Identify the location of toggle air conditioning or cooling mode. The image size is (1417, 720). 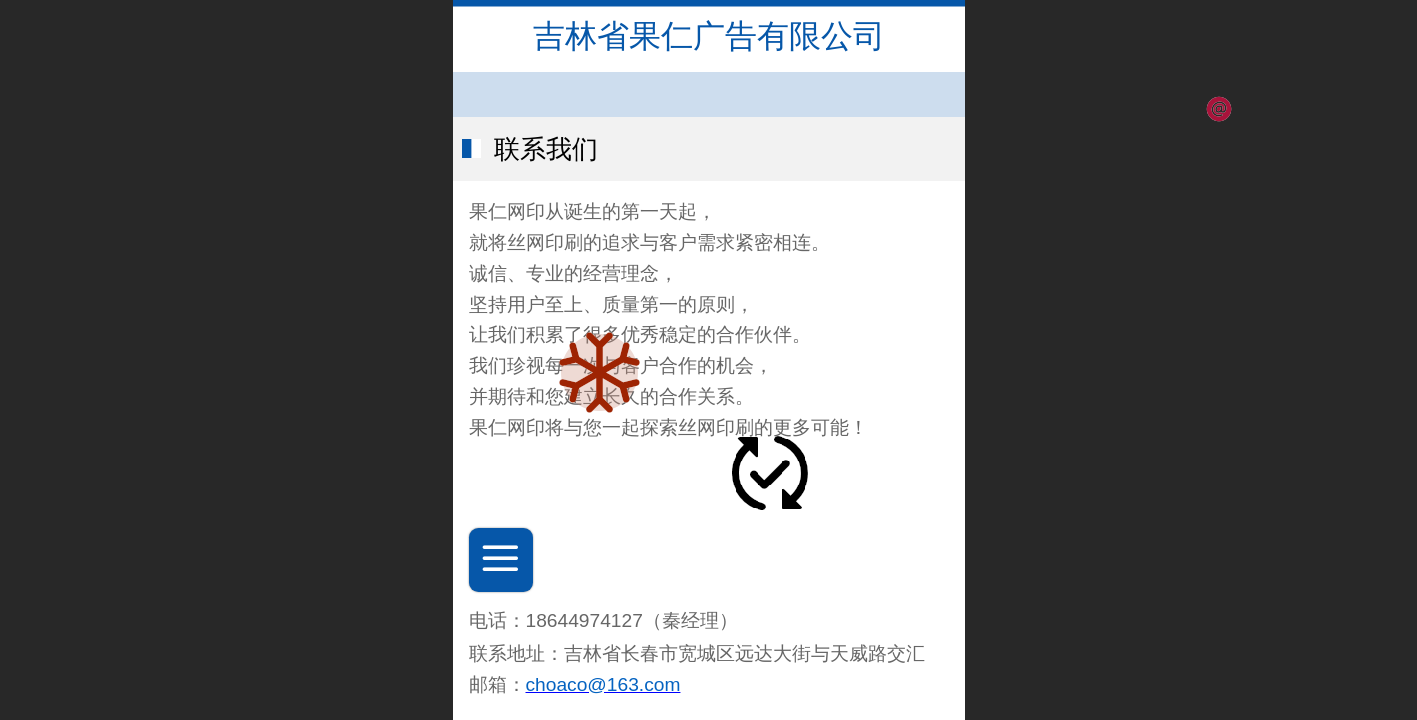
(599, 372).